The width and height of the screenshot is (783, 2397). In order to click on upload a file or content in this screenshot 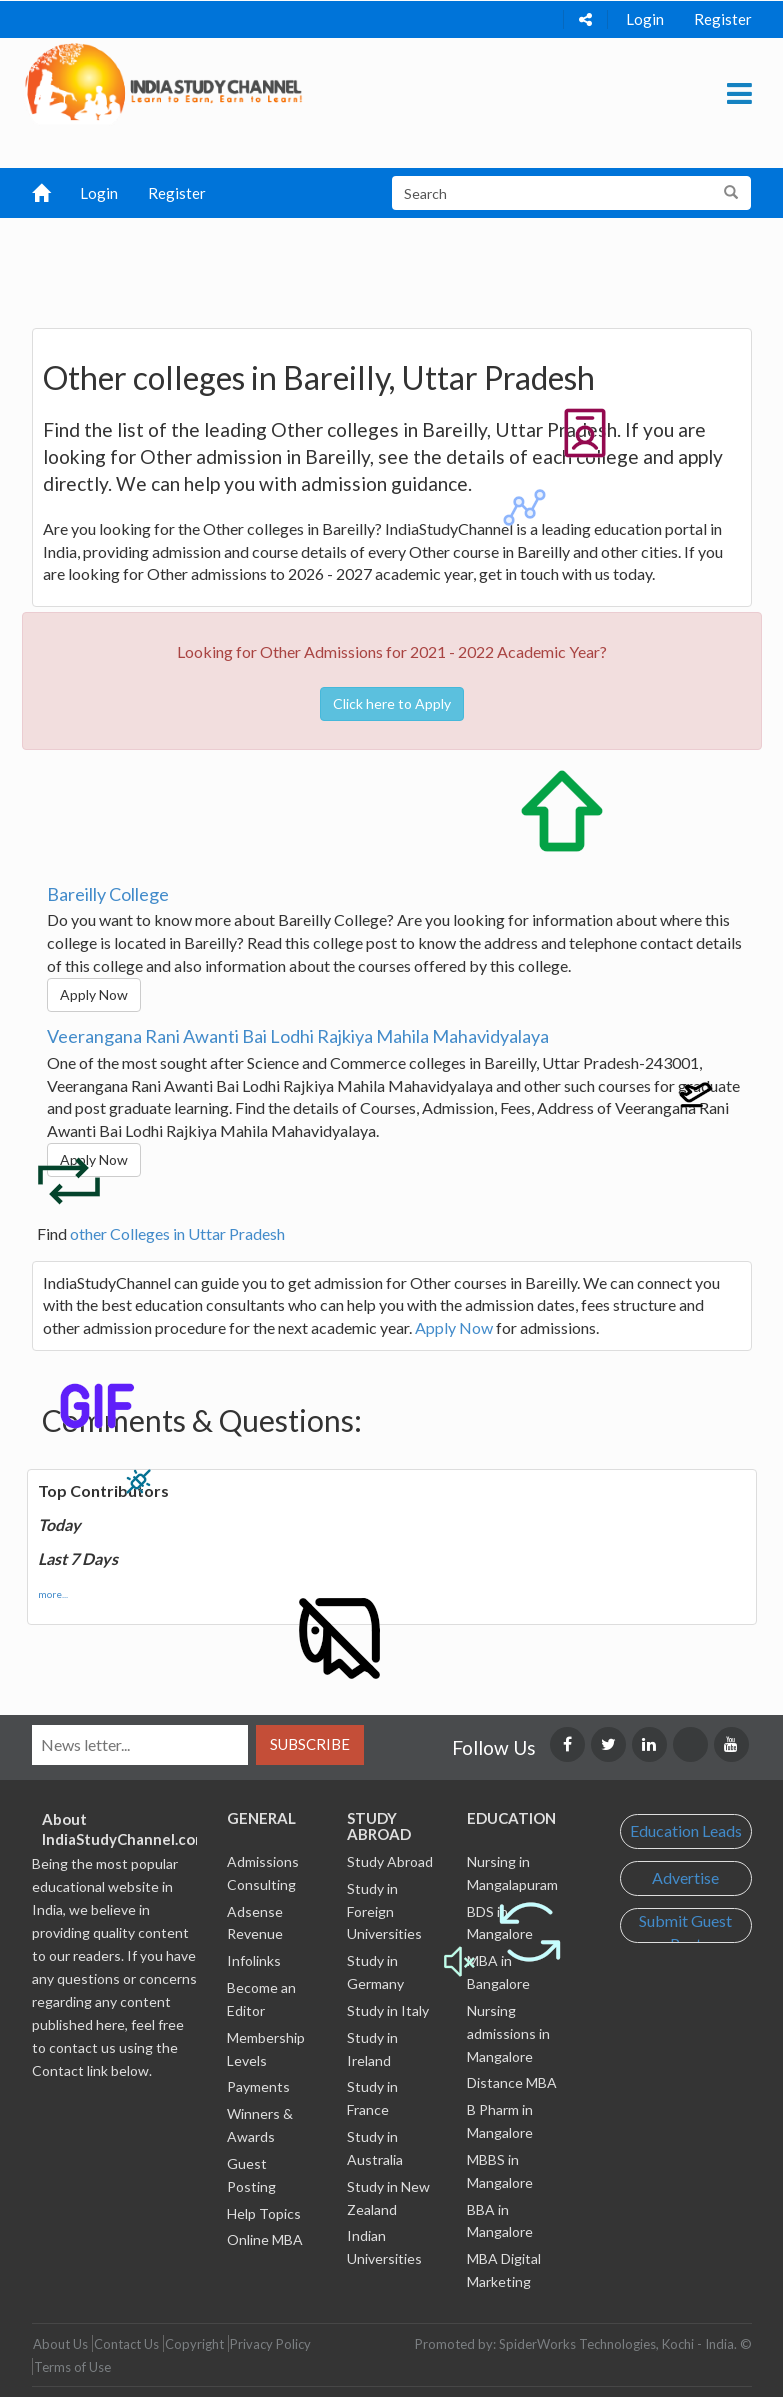, I will do `click(562, 814)`.